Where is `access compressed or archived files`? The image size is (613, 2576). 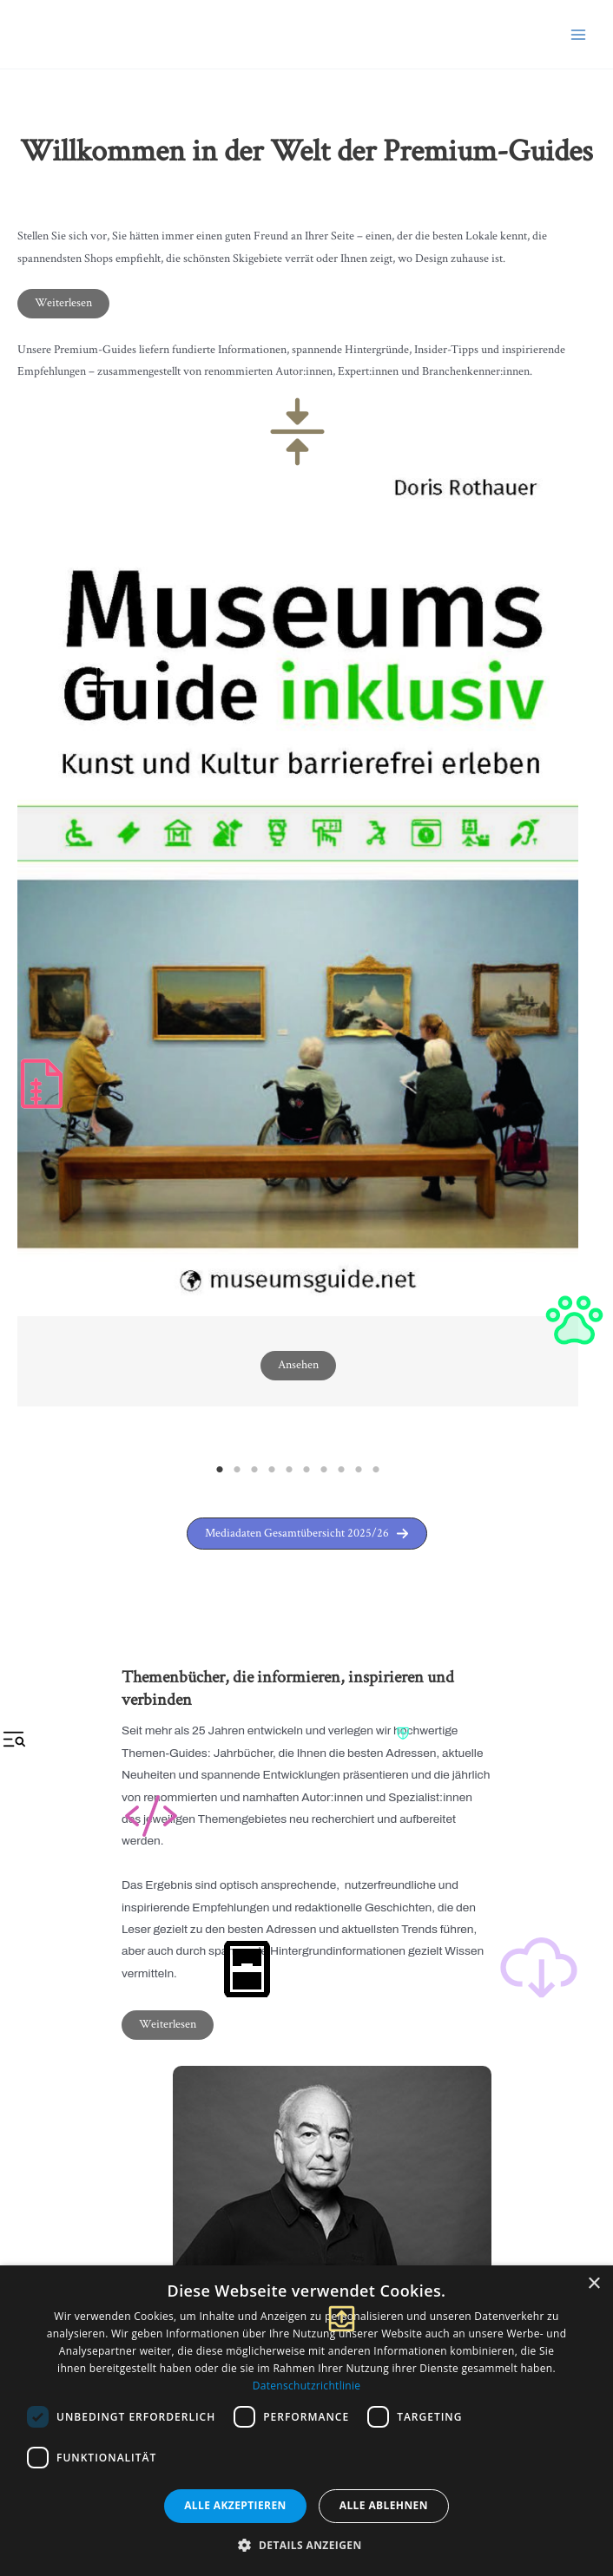 access compressed or archived files is located at coordinates (42, 1084).